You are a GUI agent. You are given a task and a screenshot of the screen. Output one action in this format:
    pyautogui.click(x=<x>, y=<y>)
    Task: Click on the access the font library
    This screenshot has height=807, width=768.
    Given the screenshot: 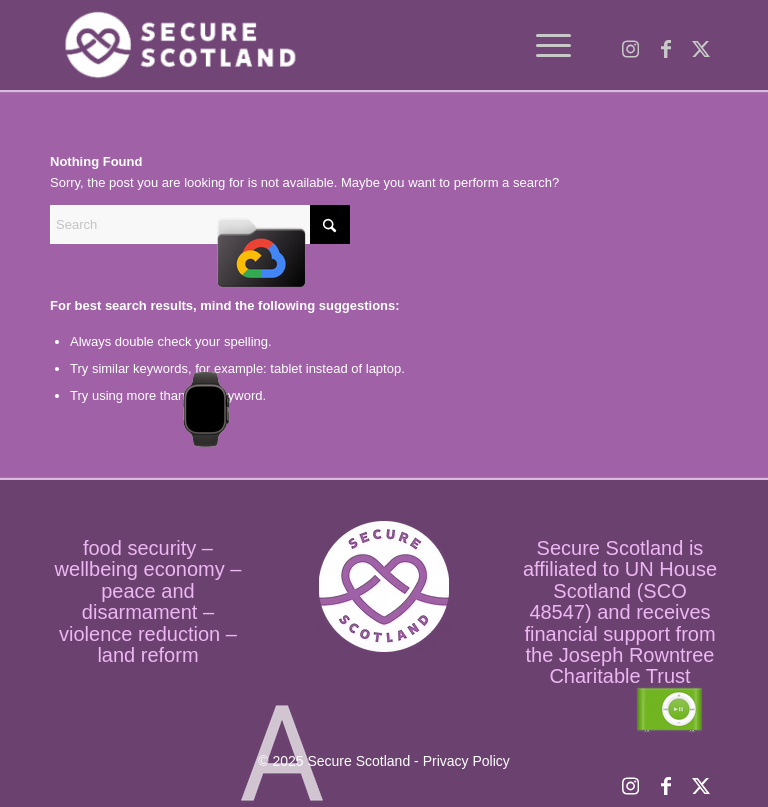 What is the action you would take?
    pyautogui.click(x=282, y=753)
    